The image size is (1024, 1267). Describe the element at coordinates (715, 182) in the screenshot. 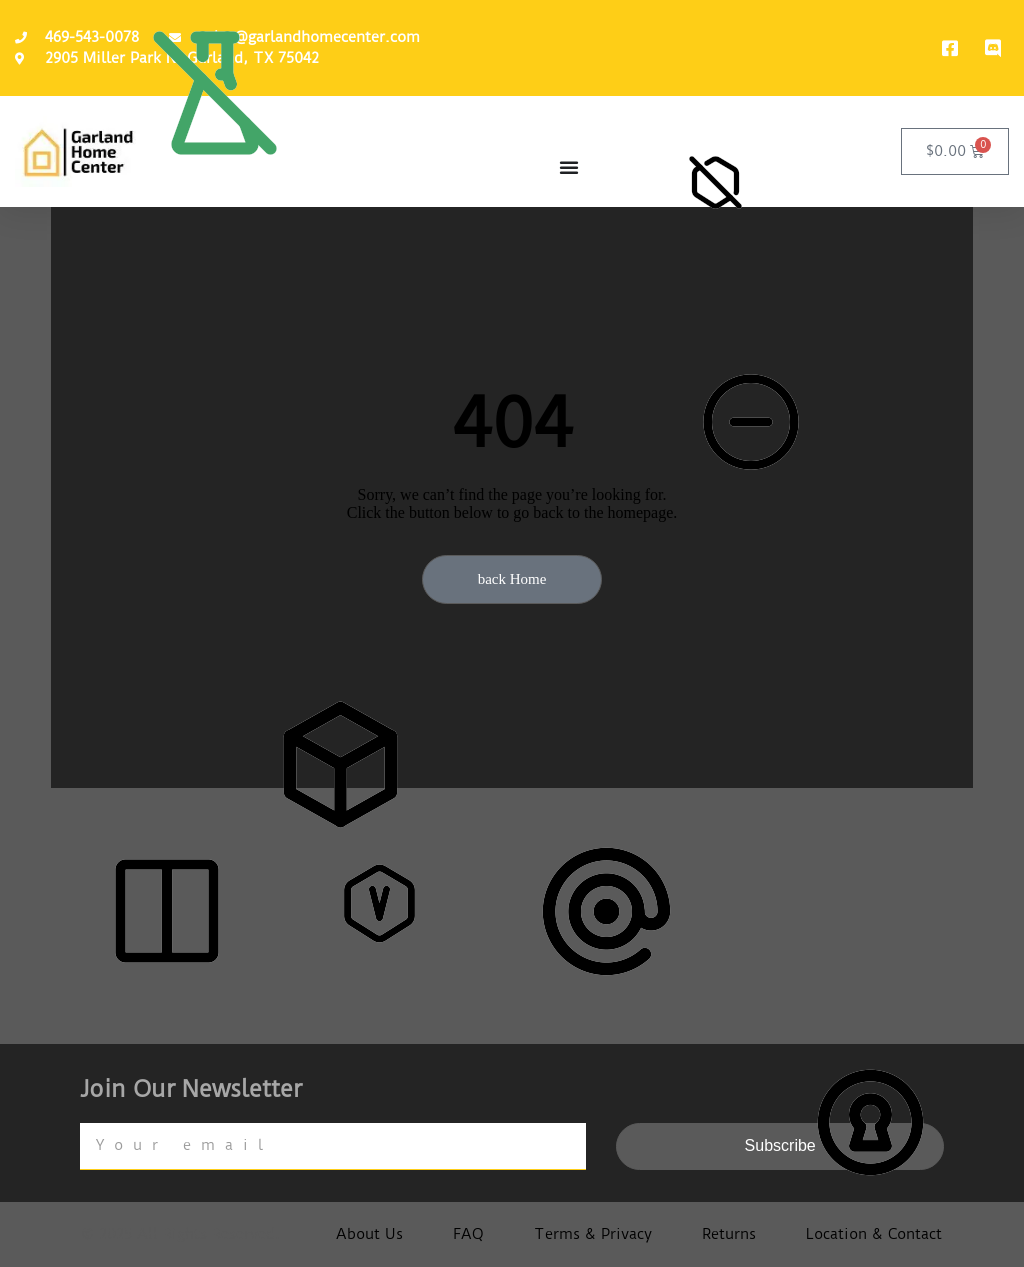

I see `disable or deactivate a feature` at that location.